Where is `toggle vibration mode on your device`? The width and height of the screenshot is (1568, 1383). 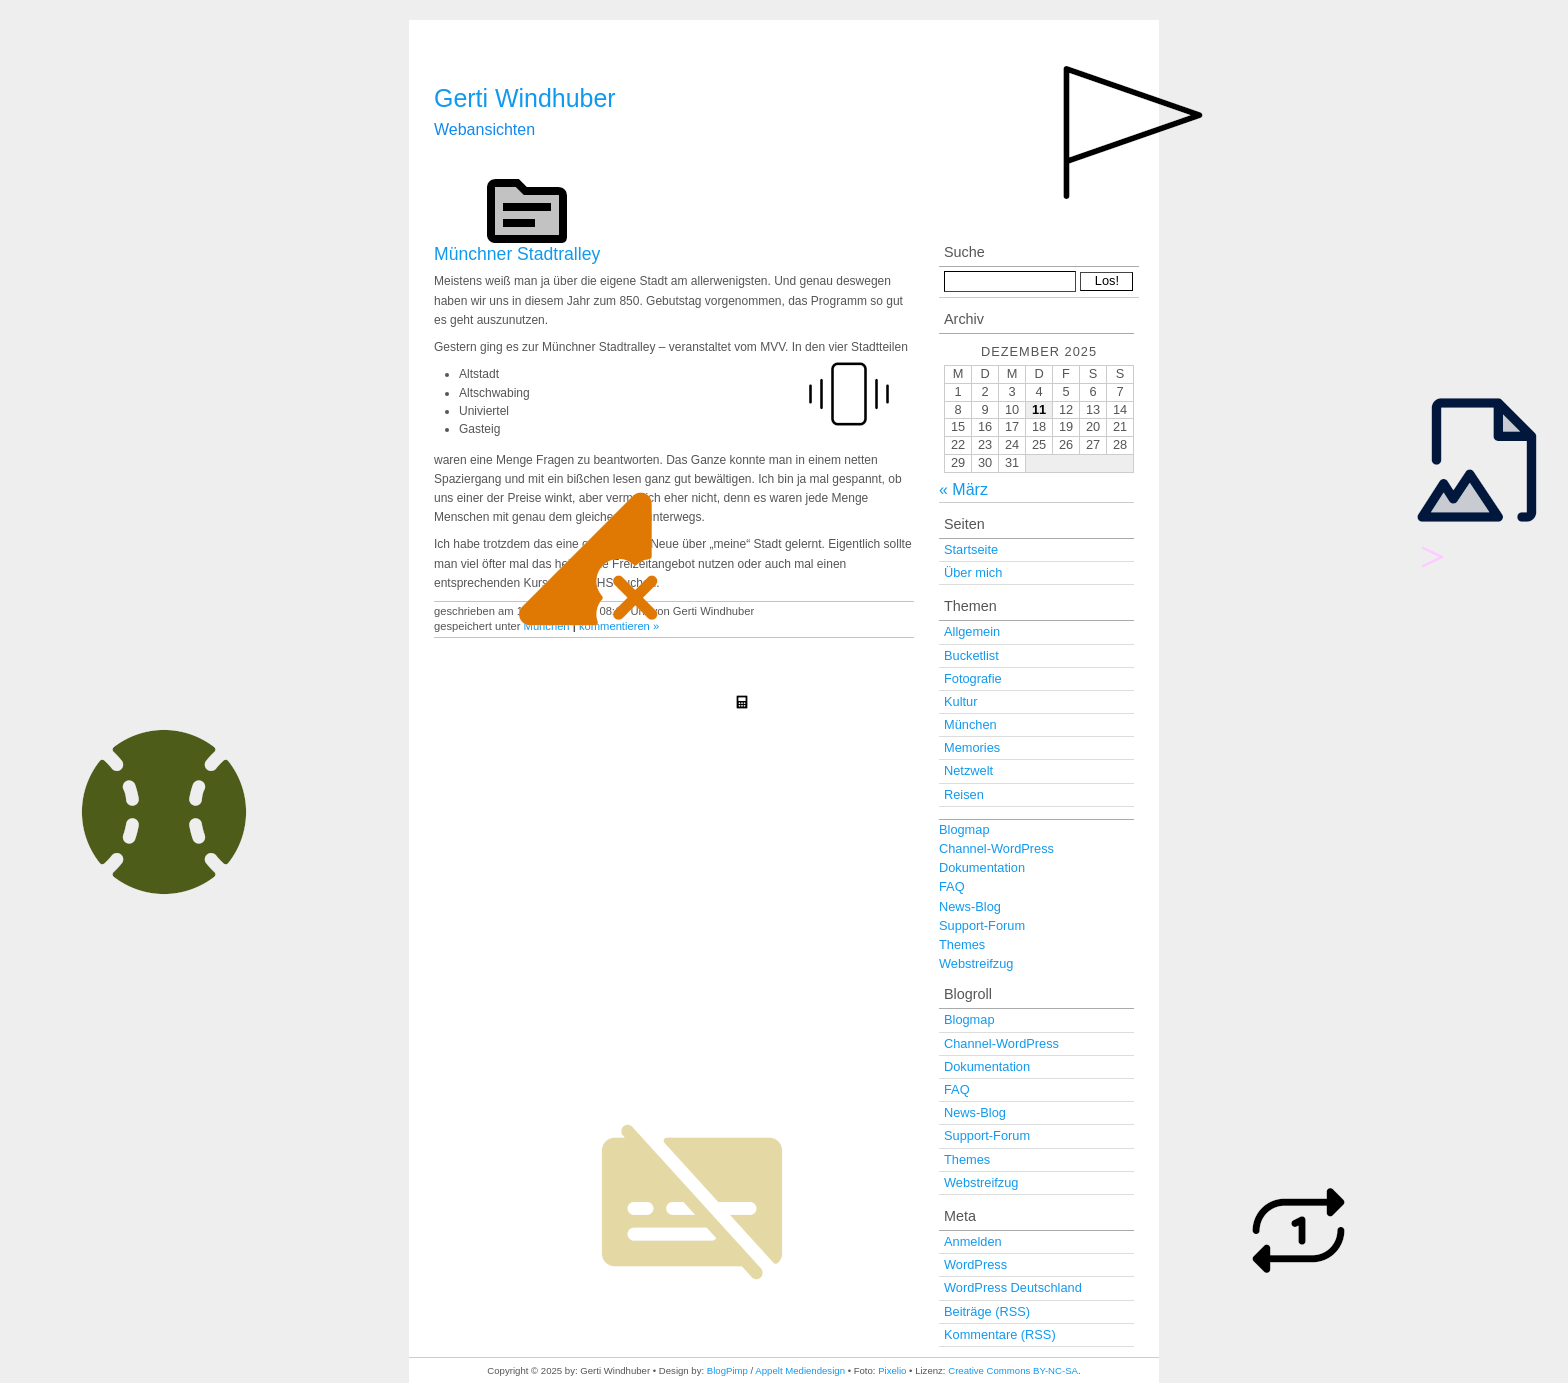 toggle vibration mode on your device is located at coordinates (849, 394).